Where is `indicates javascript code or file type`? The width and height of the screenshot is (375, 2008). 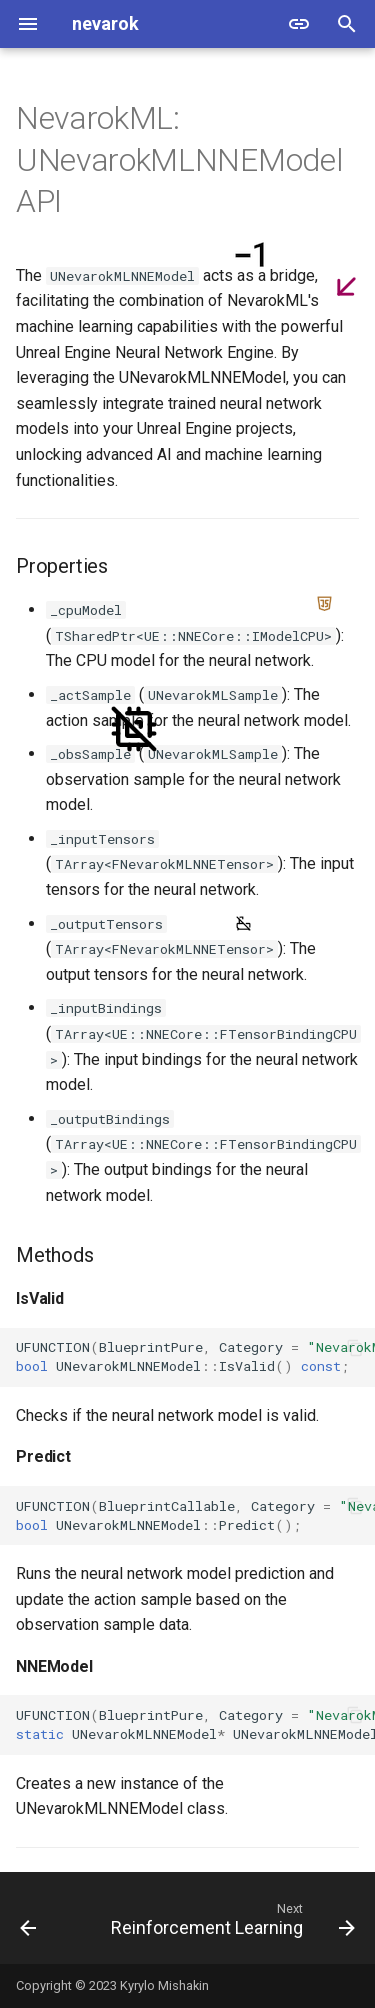 indicates javascript code or file type is located at coordinates (324, 603).